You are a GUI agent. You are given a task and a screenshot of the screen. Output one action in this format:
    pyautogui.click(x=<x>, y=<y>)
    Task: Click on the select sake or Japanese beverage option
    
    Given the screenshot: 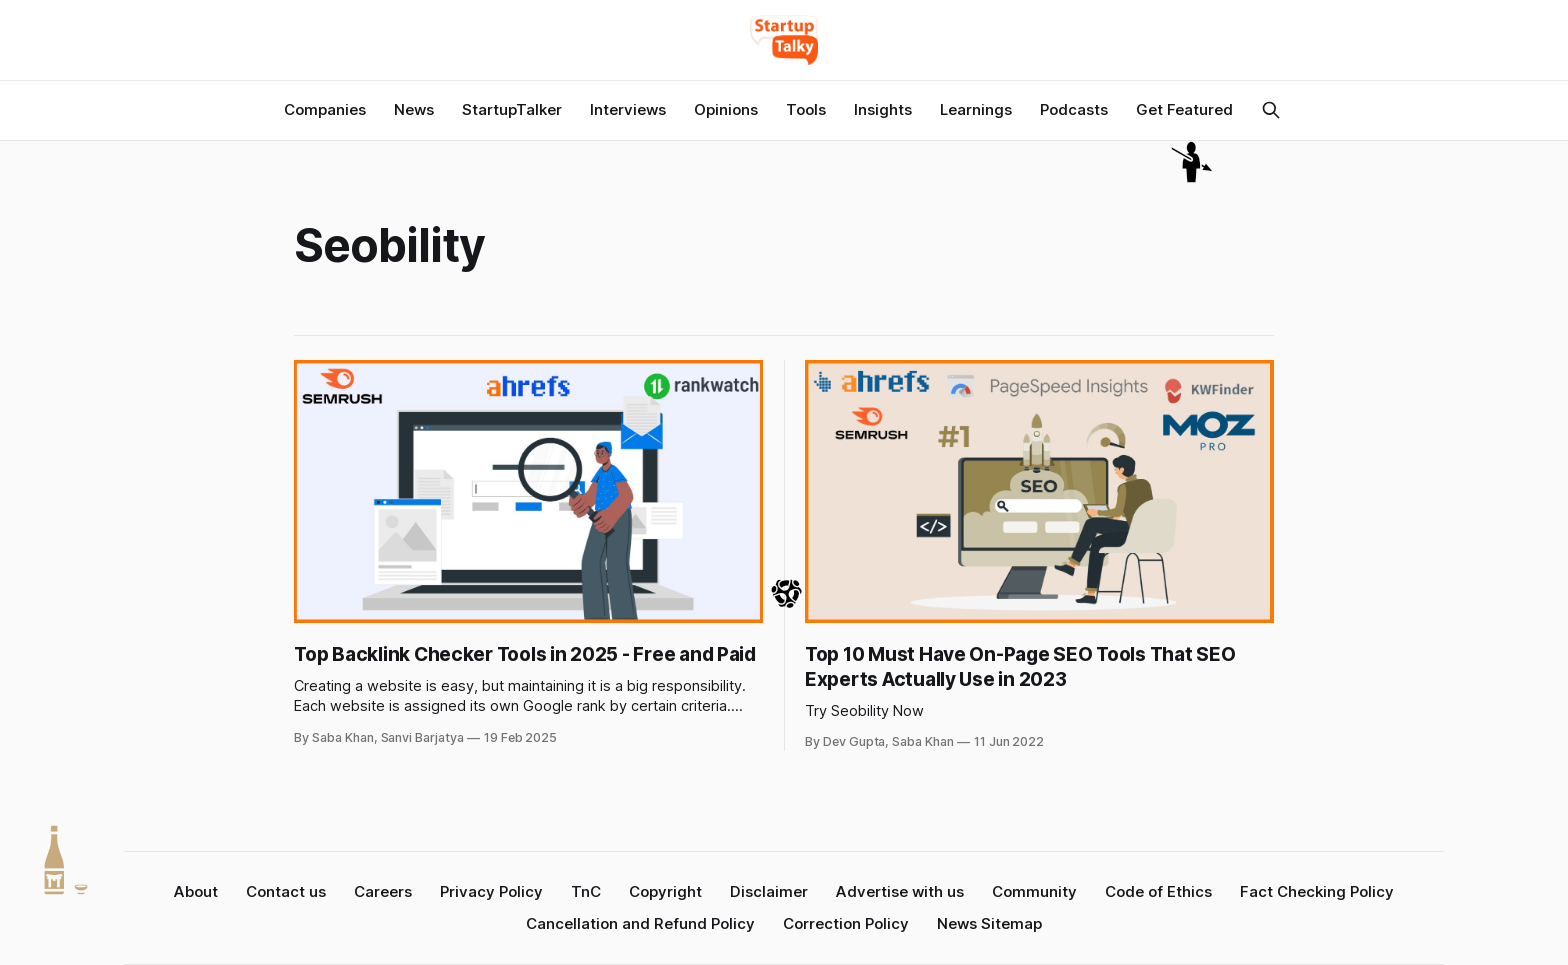 What is the action you would take?
    pyautogui.click(x=66, y=860)
    